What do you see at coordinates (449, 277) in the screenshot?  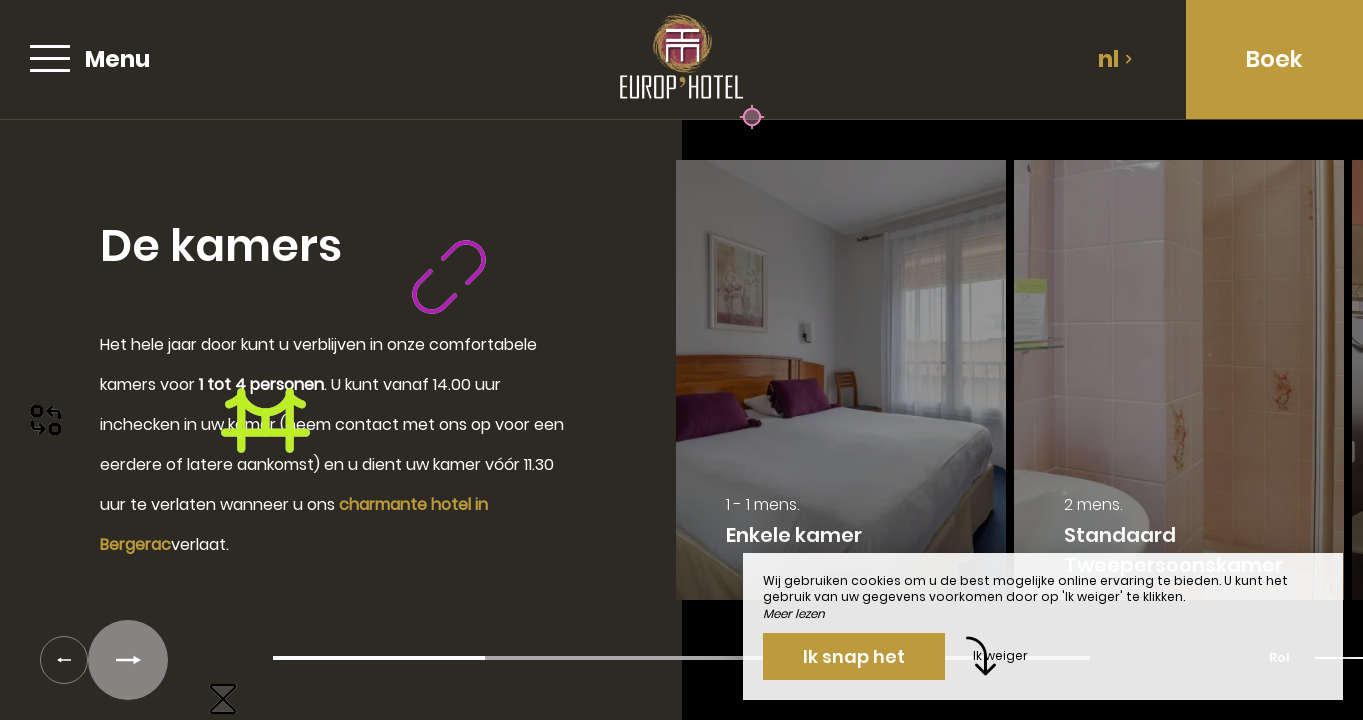 I see `unlink or disconnect a URL` at bounding box center [449, 277].